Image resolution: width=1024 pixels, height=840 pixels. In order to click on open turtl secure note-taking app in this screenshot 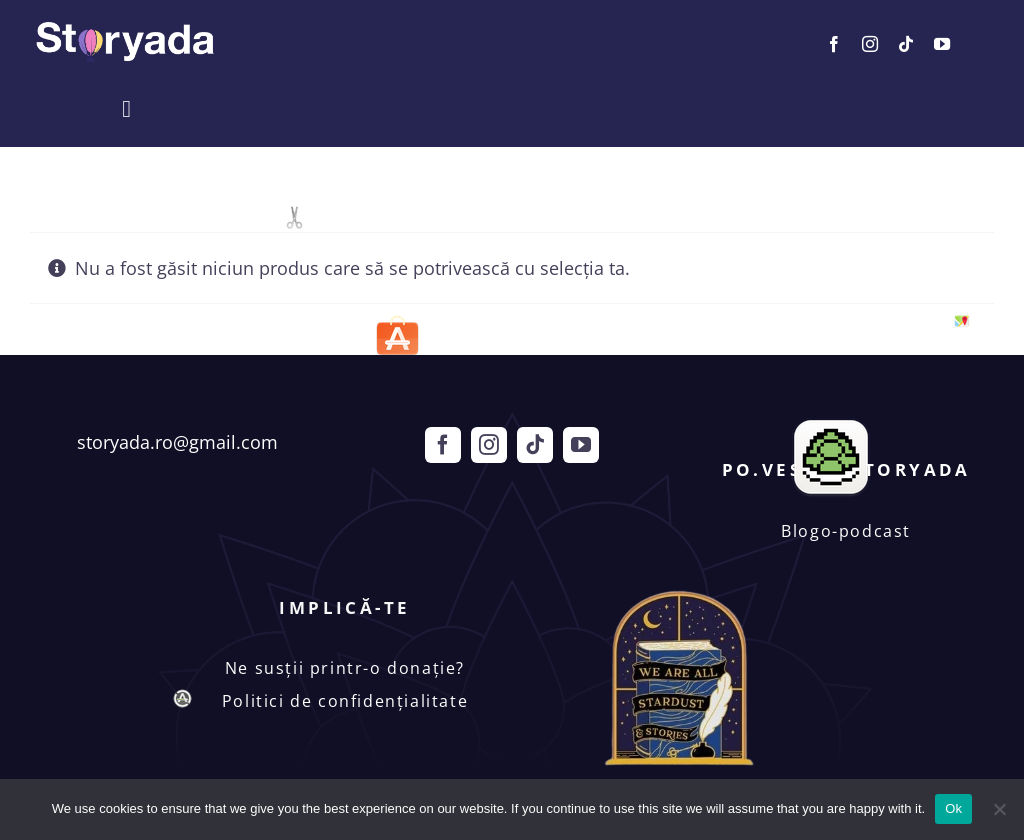, I will do `click(831, 457)`.